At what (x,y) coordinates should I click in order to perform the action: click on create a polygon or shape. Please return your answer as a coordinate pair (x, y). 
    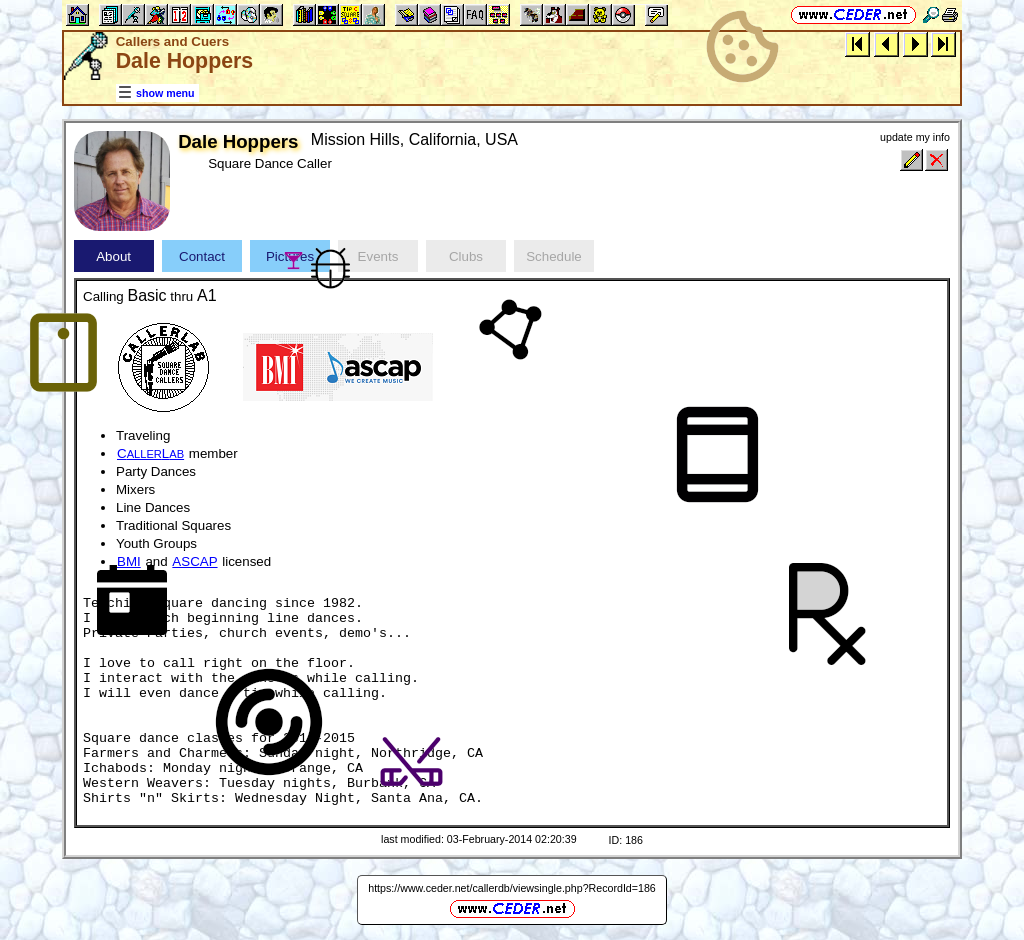
    Looking at the image, I should click on (511, 329).